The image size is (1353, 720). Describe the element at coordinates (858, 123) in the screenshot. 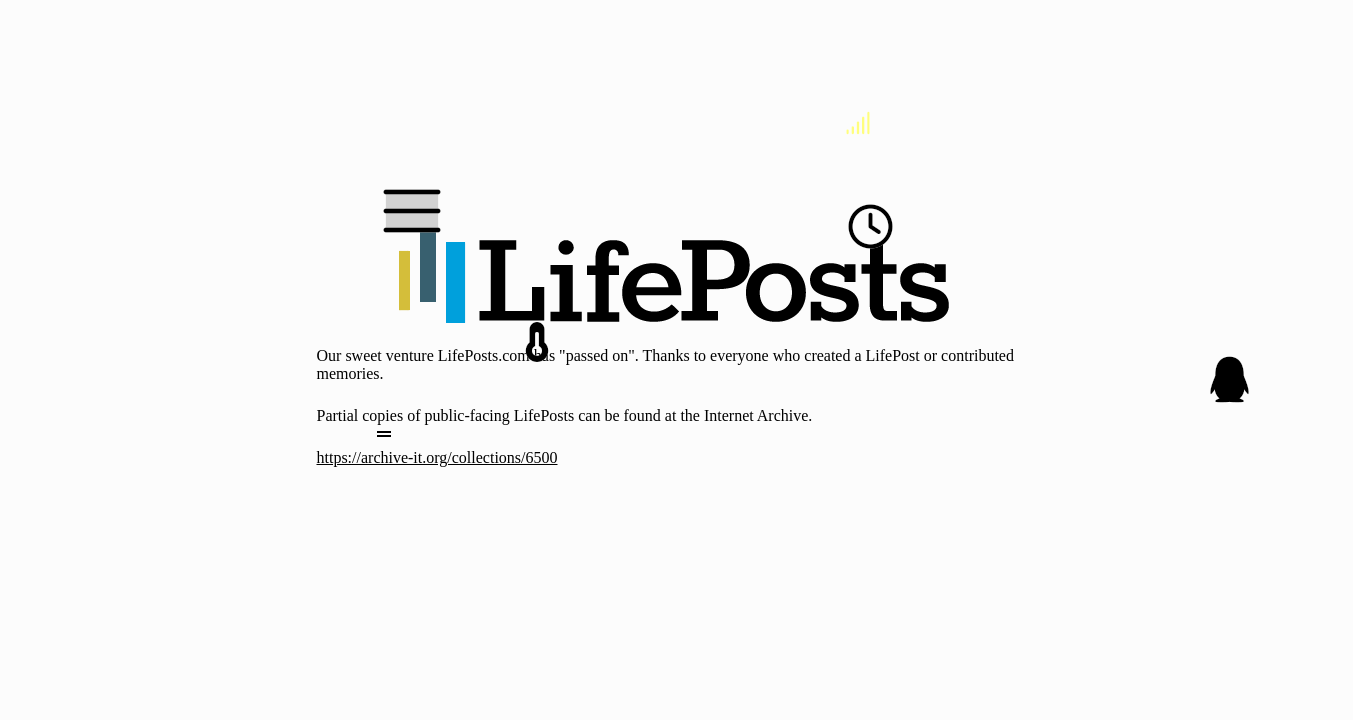

I see `indicates full signal strength` at that location.